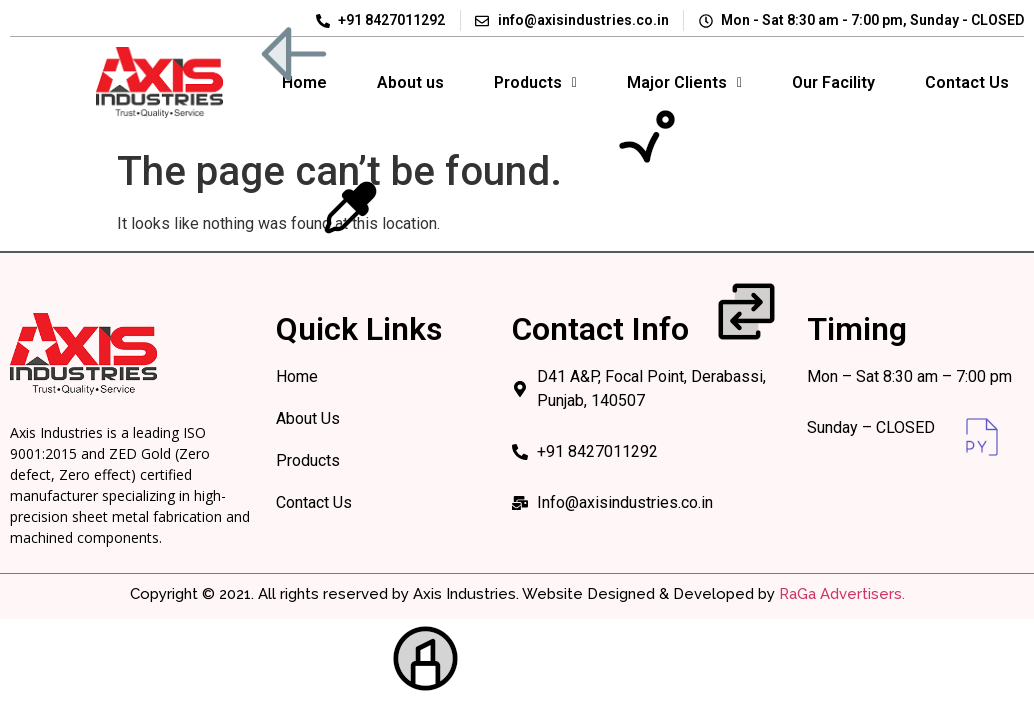 Image resolution: width=1034 pixels, height=720 pixels. I want to click on open a python file, so click(982, 437).